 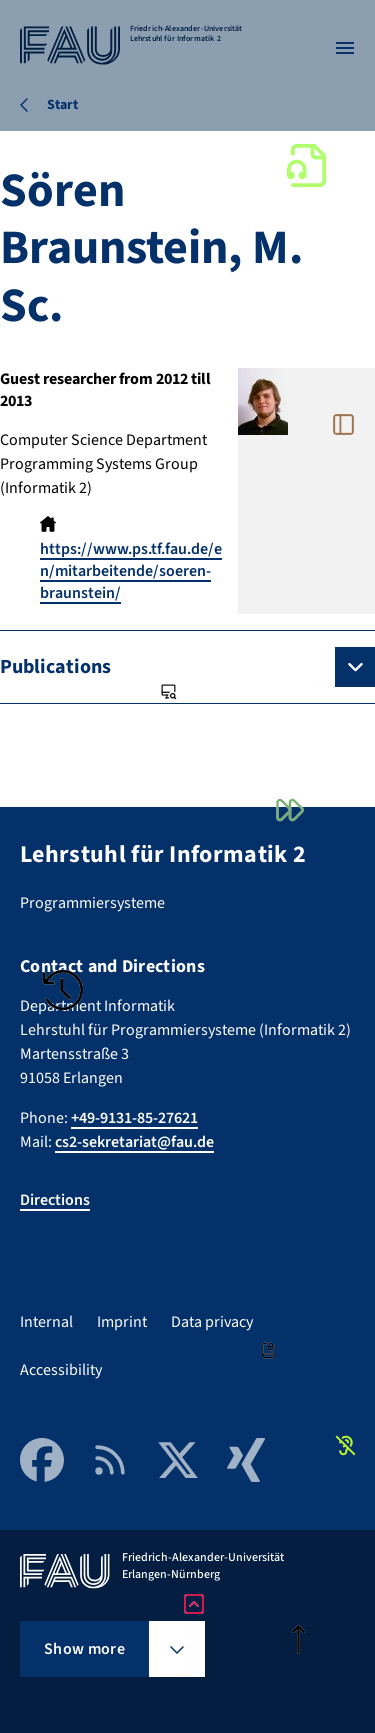 I want to click on mute audio or disable sound, so click(x=345, y=1445).